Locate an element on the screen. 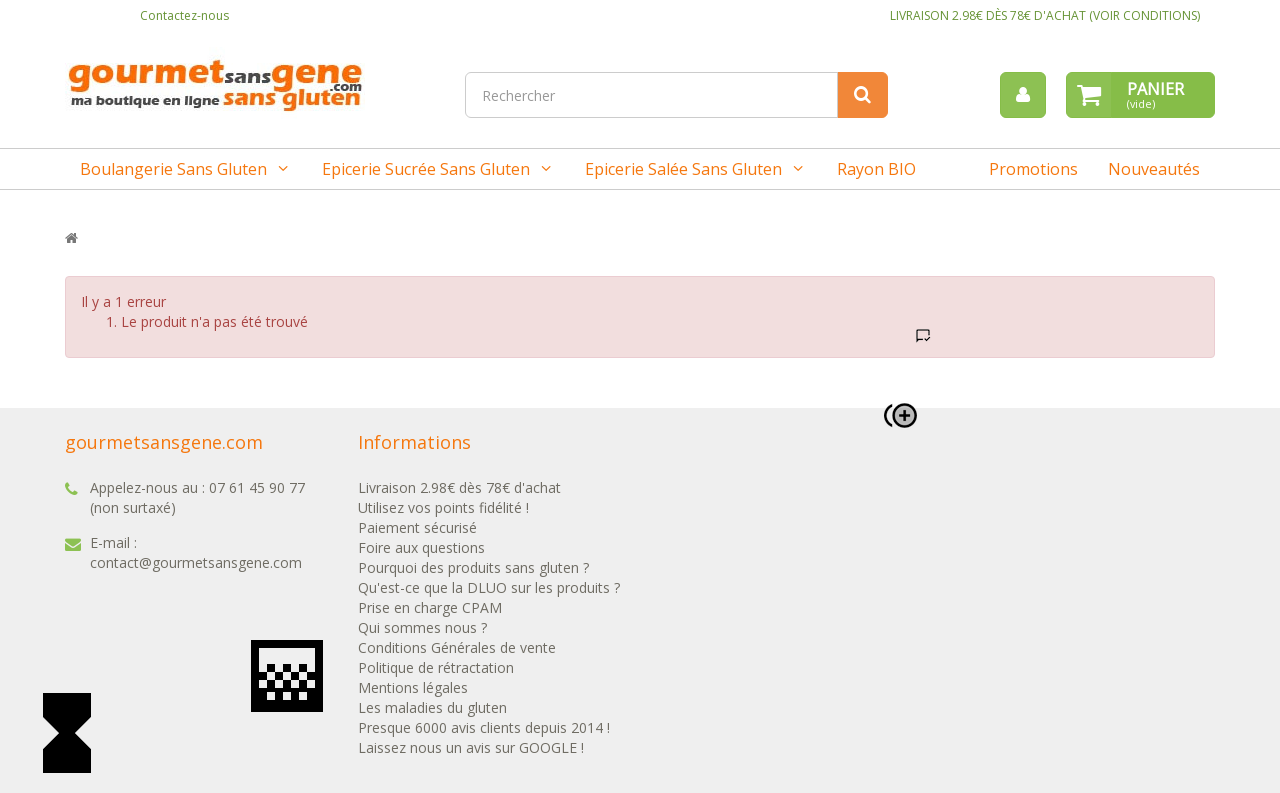 This screenshot has width=1280, height=793. add a duplicate control point is located at coordinates (900, 415).